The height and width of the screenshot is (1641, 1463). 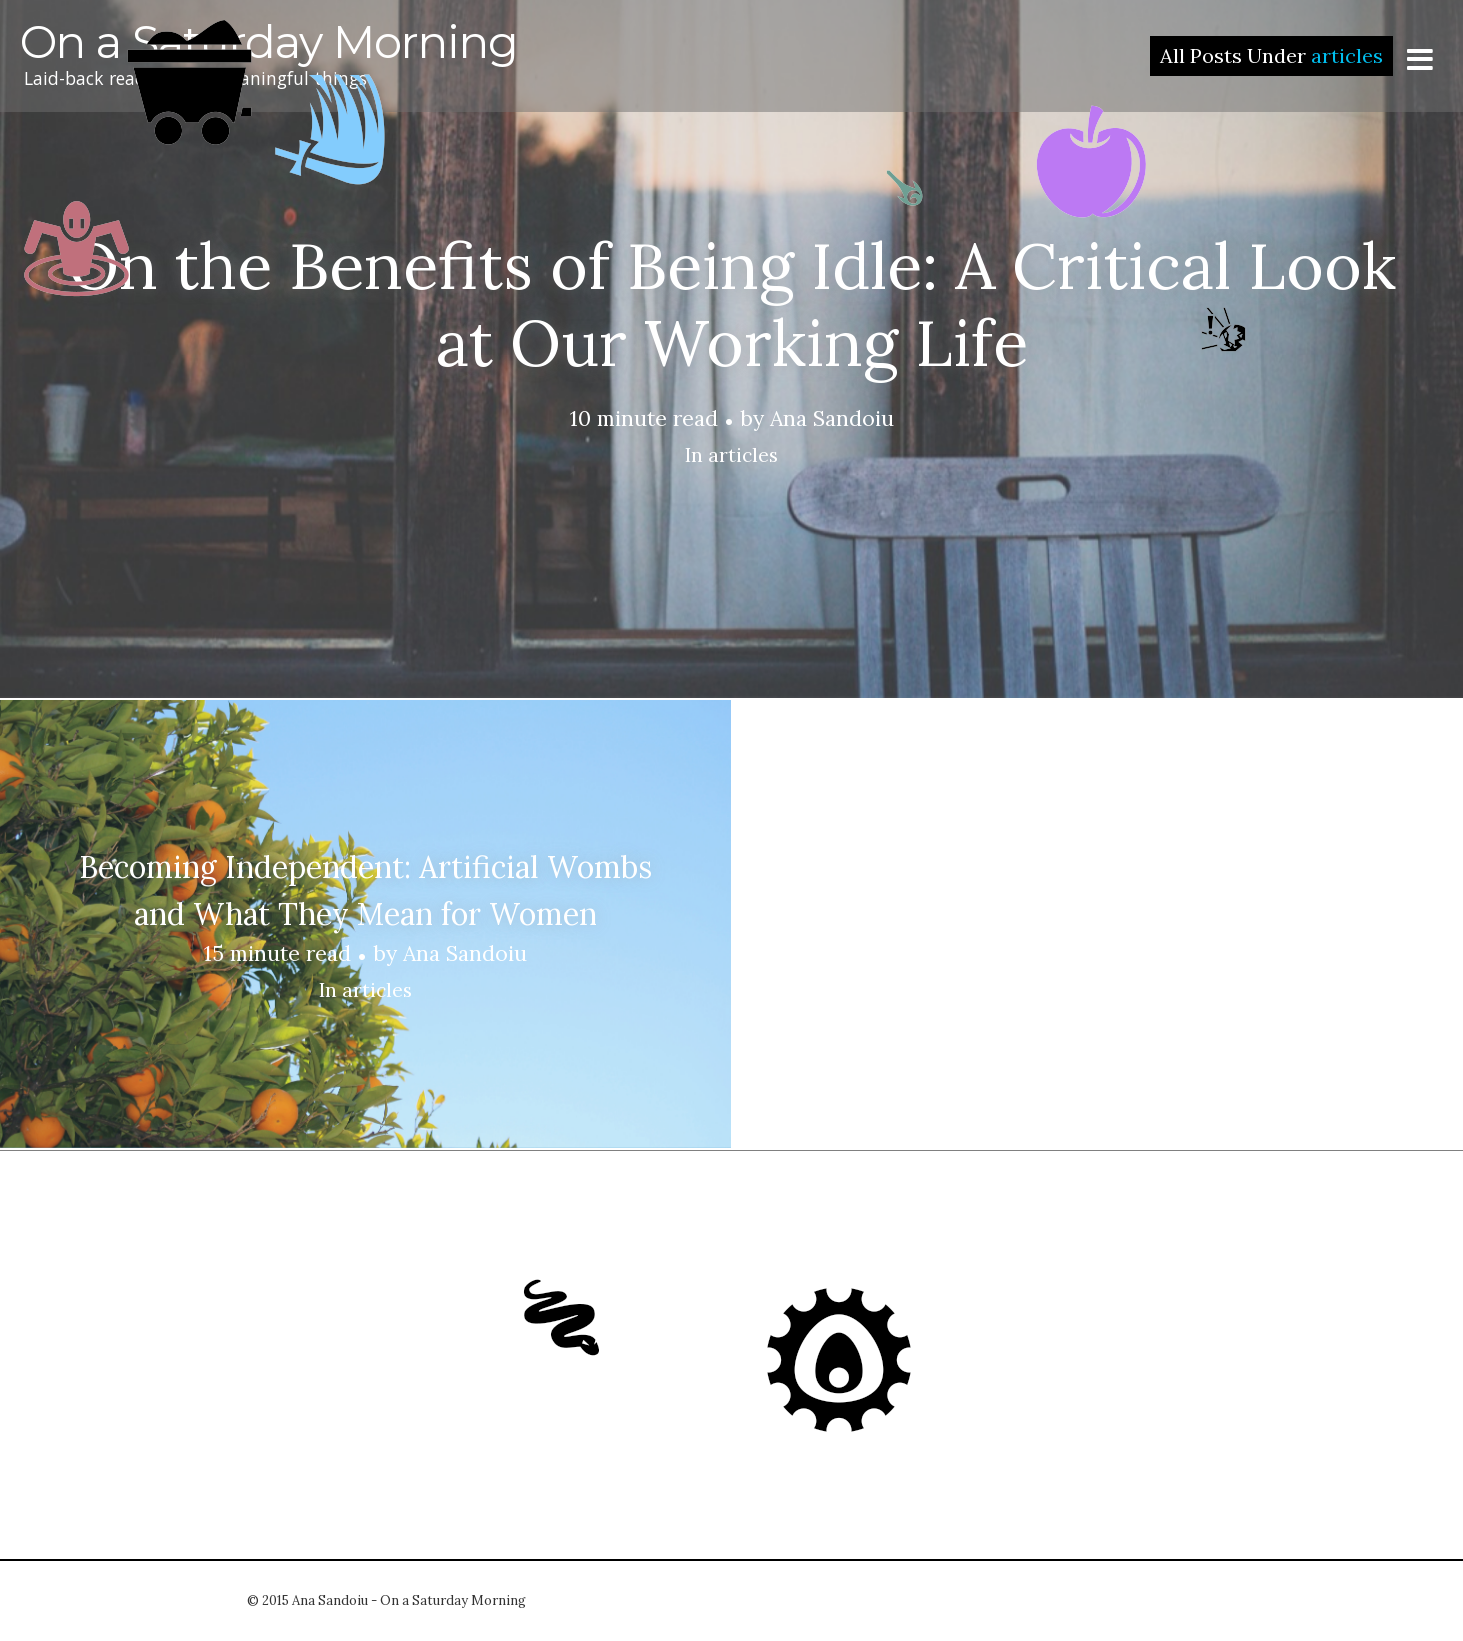 What do you see at coordinates (1223, 329) in the screenshot?
I see `send an emergency distress signal` at bounding box center [1223, 329].